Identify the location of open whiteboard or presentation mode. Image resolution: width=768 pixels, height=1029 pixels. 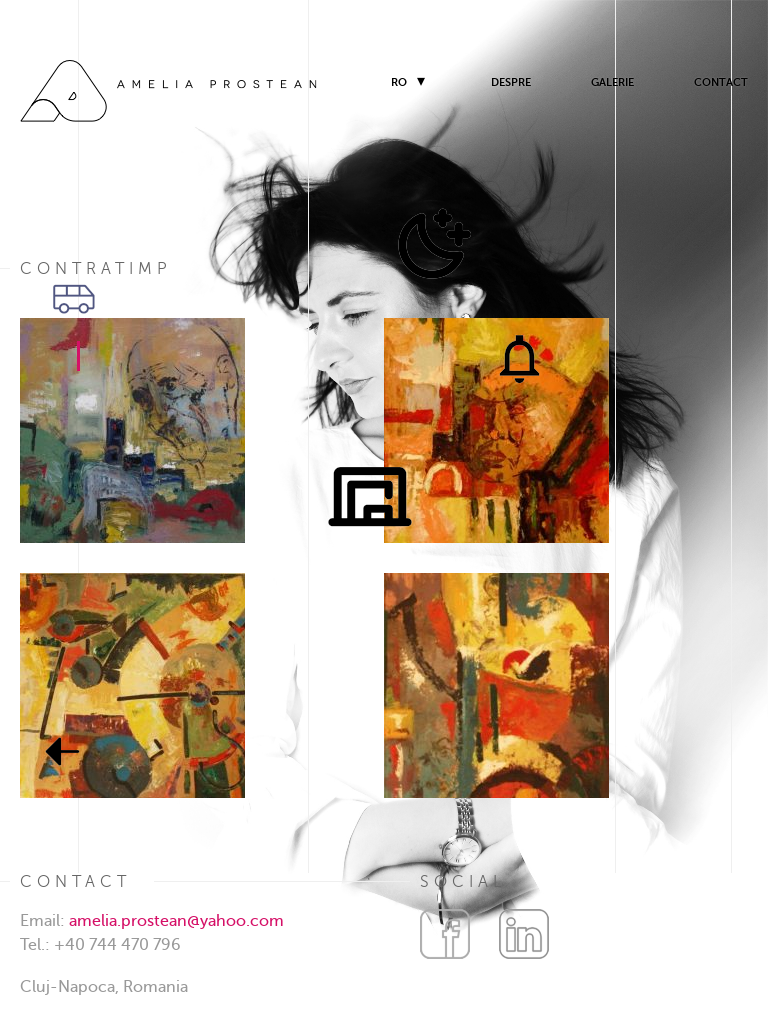
(370, 498).